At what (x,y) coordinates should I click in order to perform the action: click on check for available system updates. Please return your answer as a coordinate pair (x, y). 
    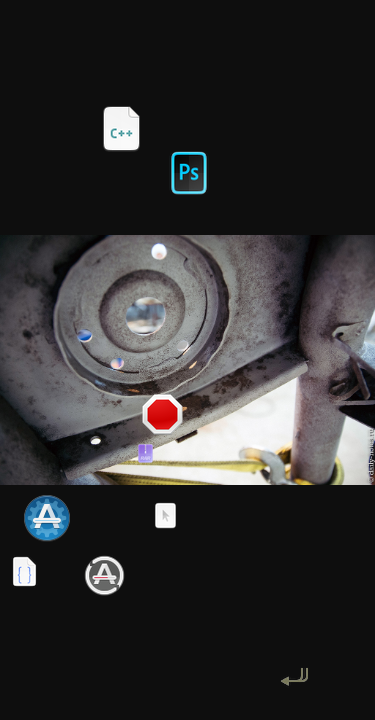
    Looking at the image, I should click on (104, 575).